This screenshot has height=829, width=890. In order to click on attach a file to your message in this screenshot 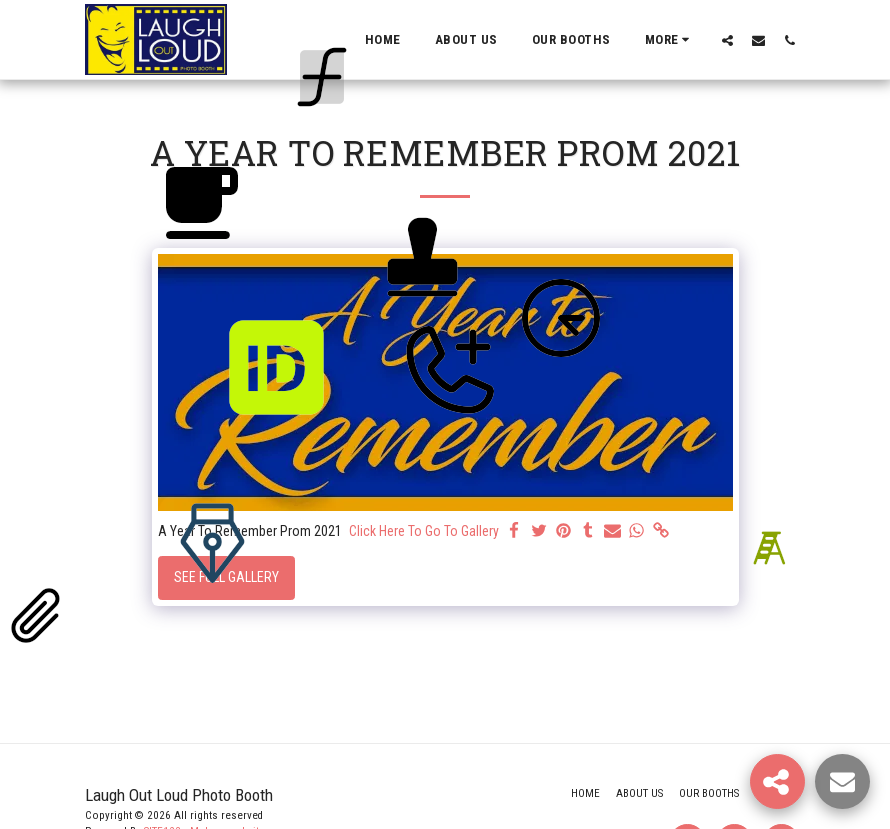, I will do `click(36, 615)`.